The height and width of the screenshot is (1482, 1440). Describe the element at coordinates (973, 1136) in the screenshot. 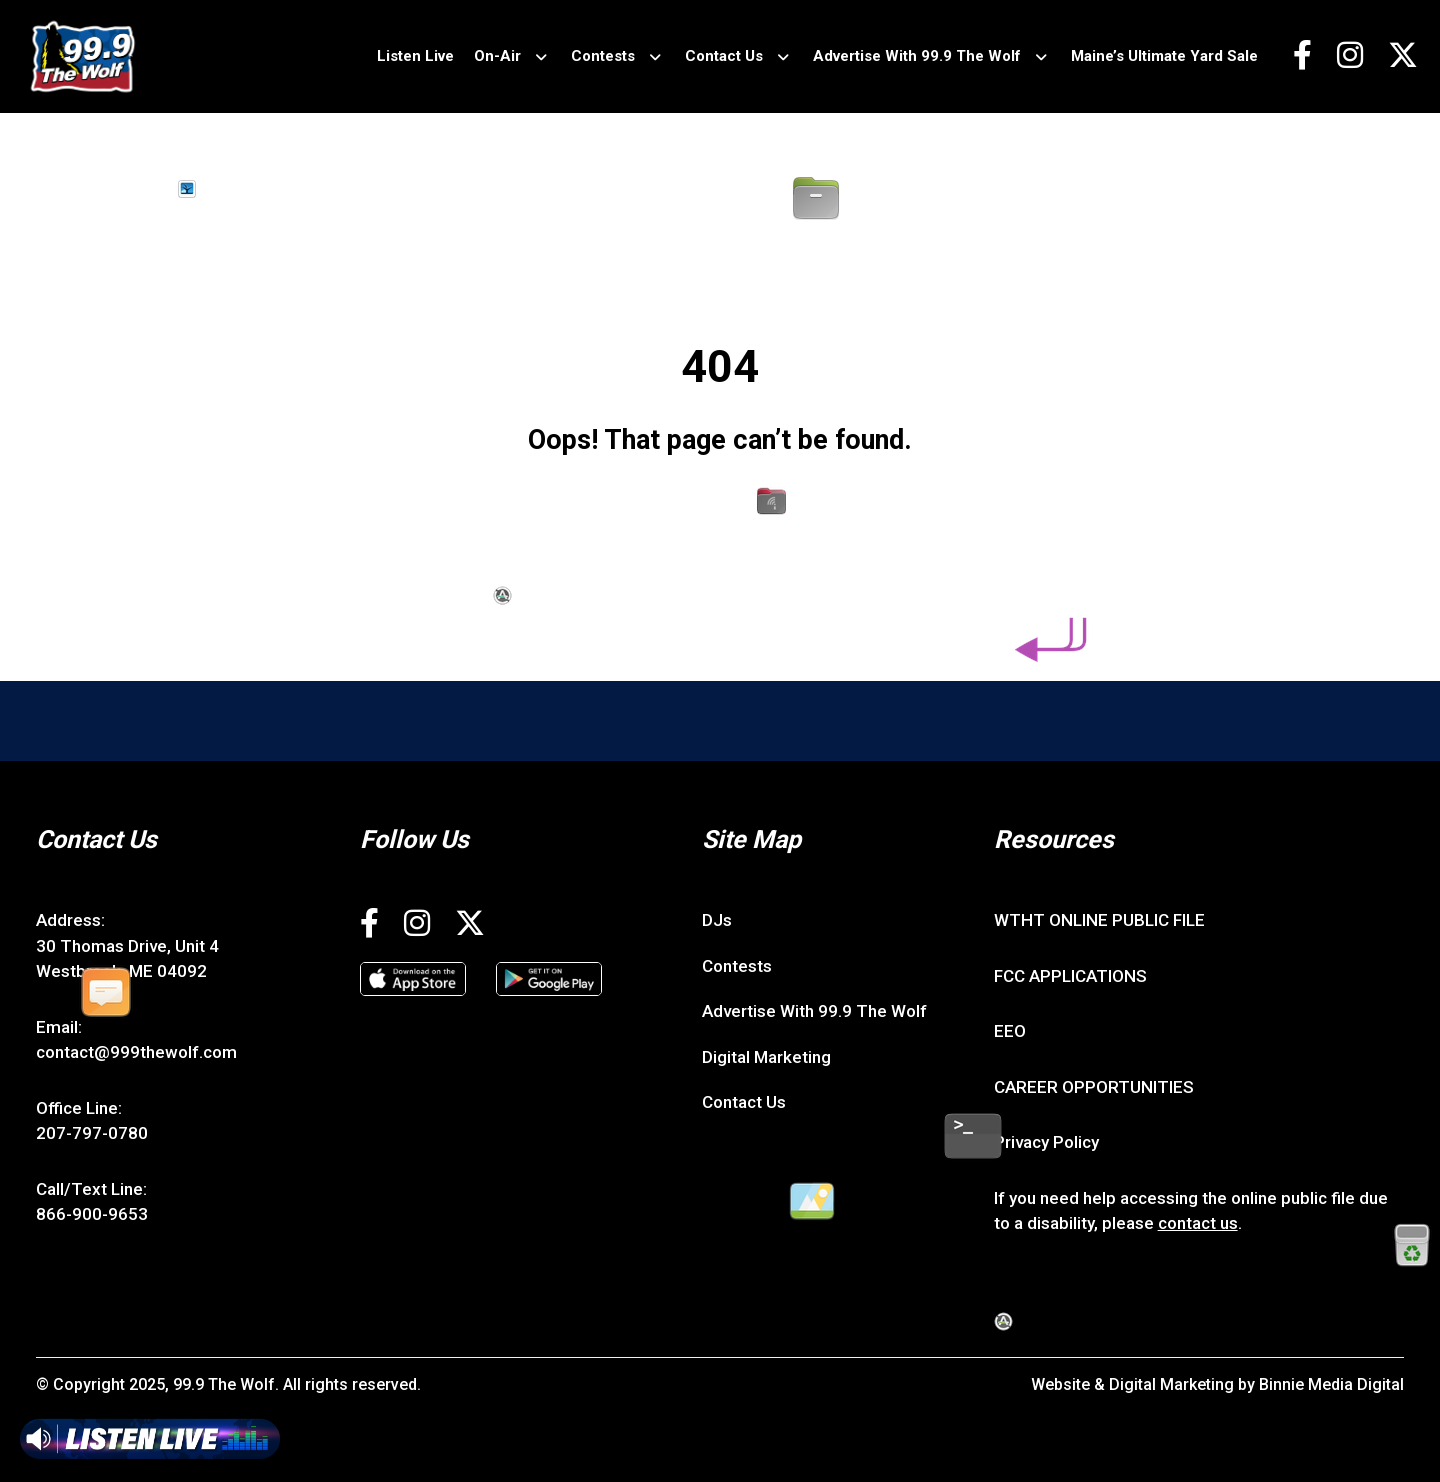

I see `open the terminal application` at that location.